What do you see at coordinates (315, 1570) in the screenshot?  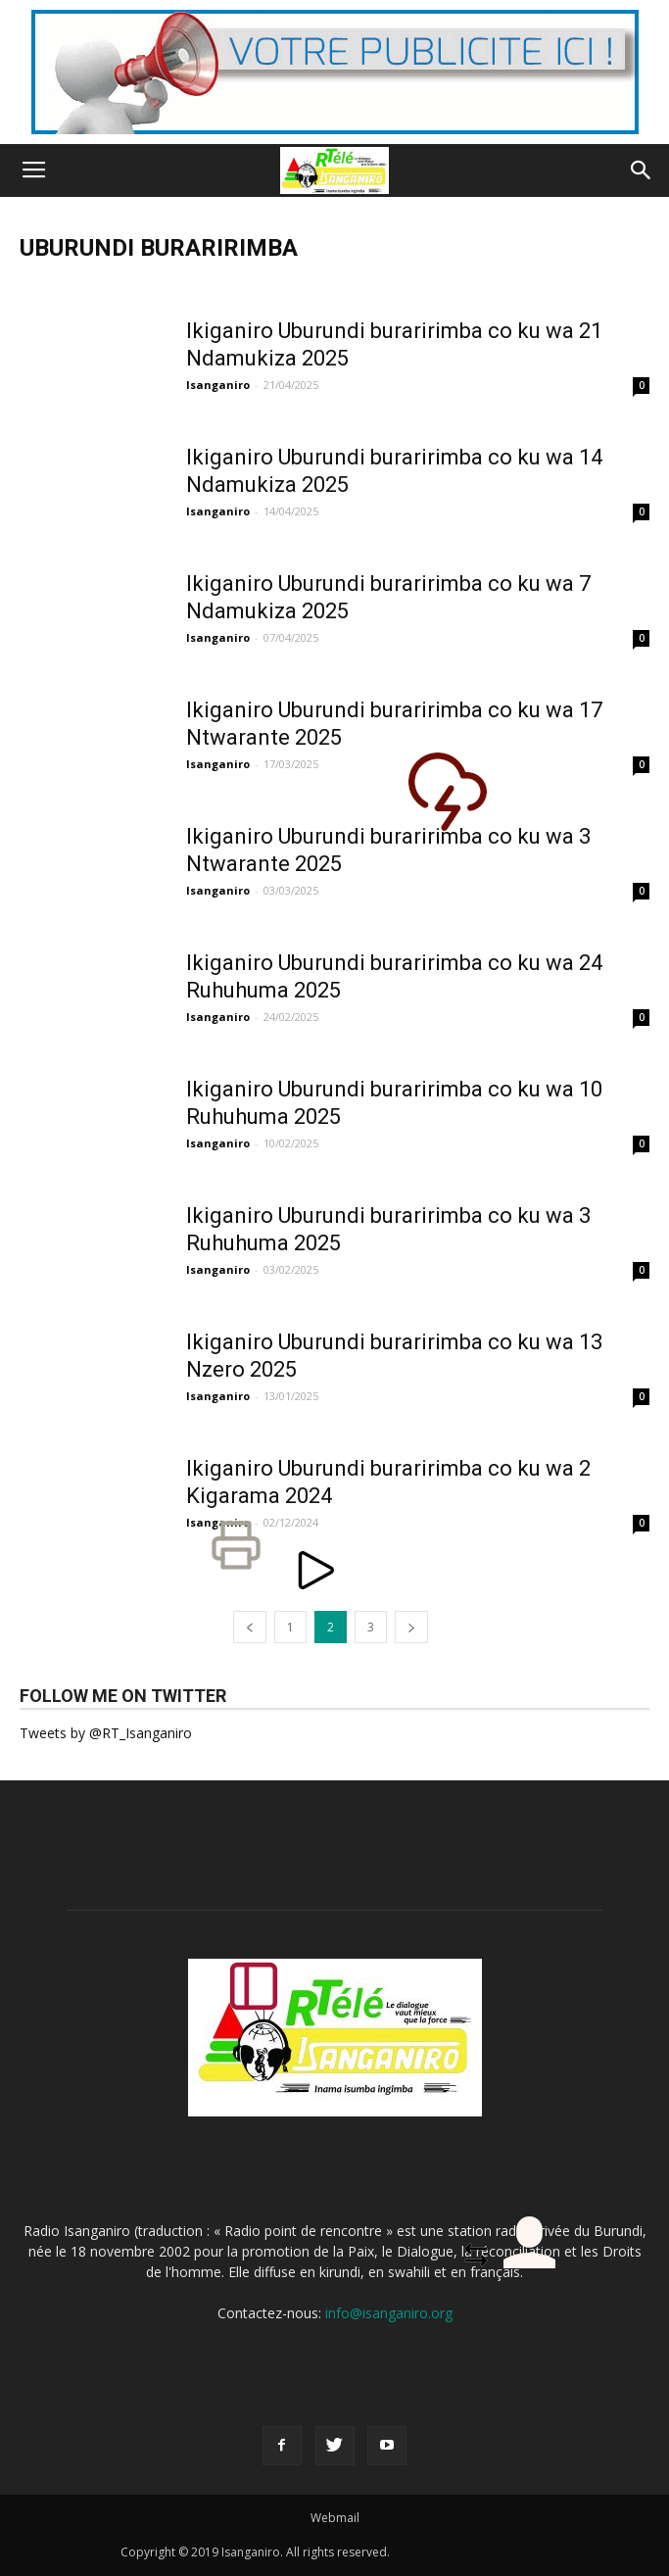 I see `play media or video content` at bounding box center [315, 1570].